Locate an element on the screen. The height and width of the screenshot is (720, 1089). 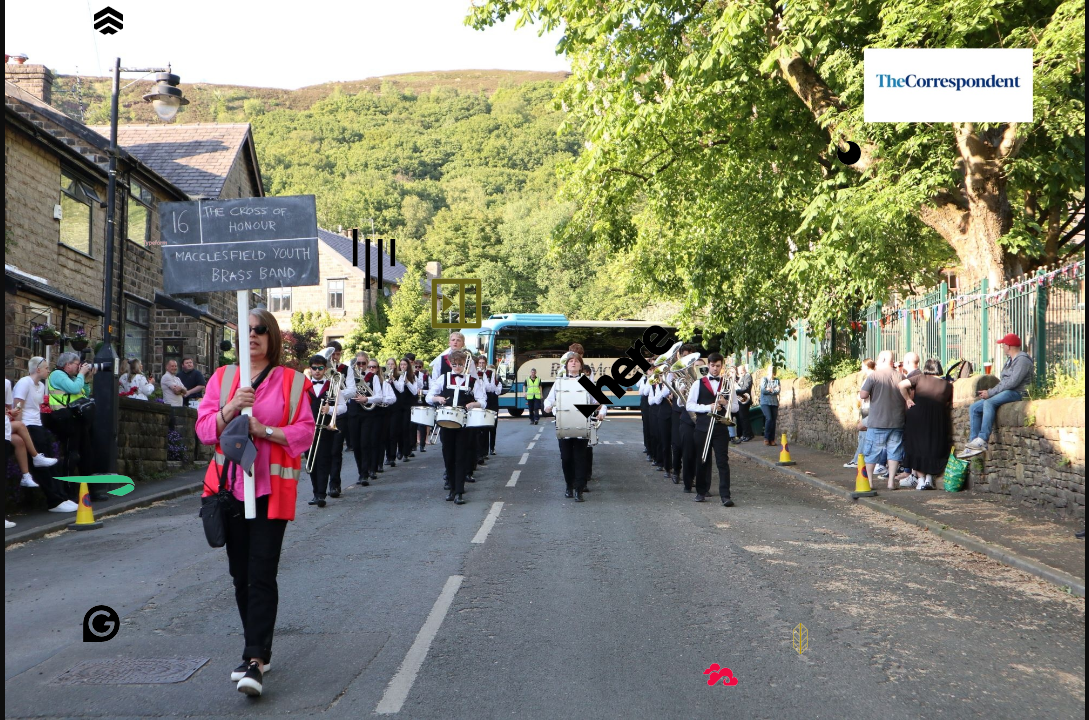
british airways app or website is located at coordinates (93, 485).